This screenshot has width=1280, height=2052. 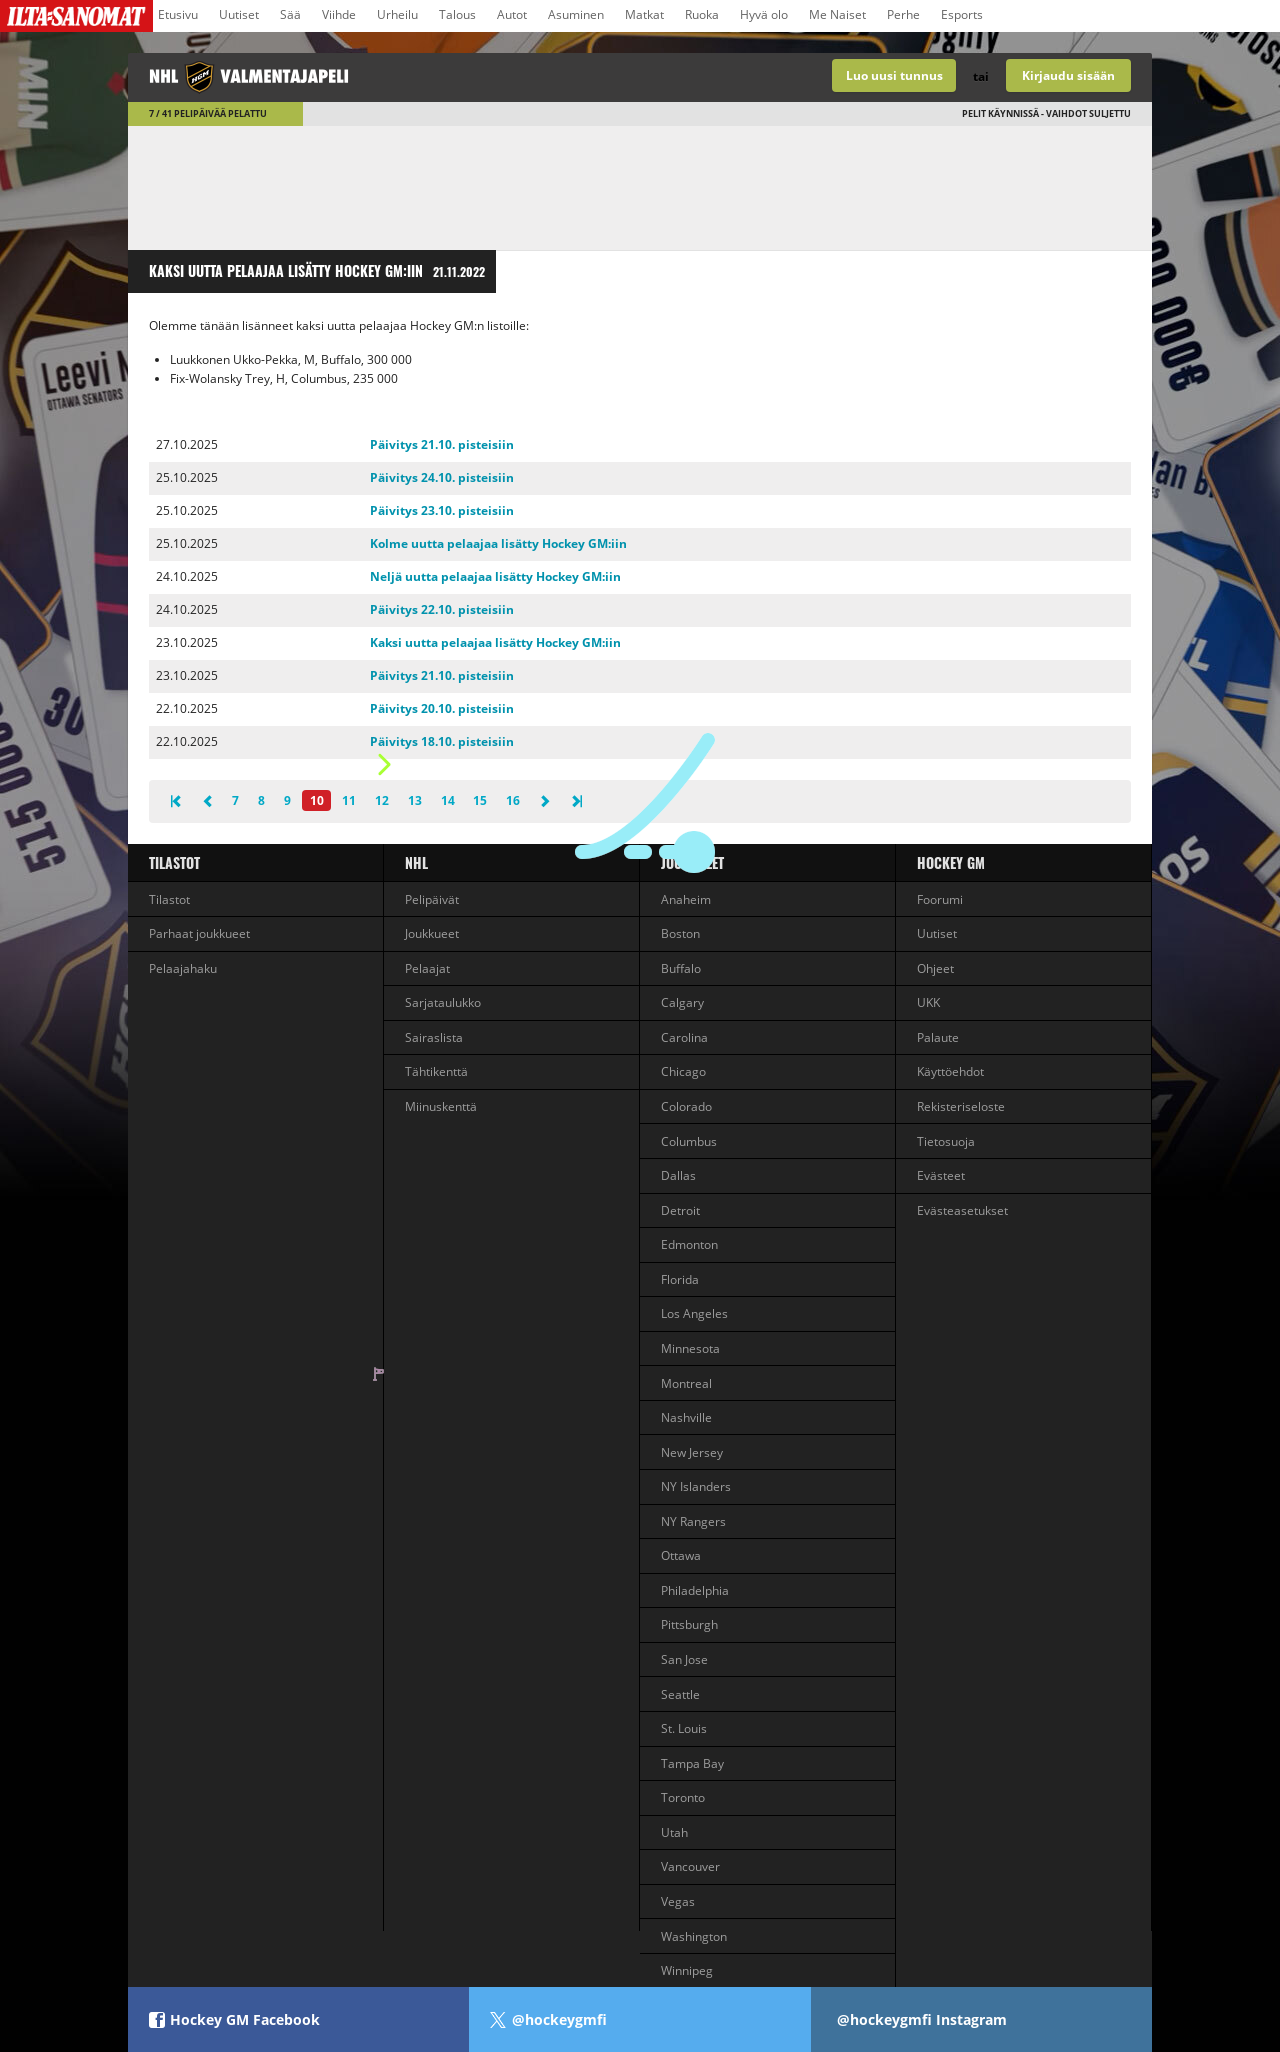 What do you see at coordinates (645, 803) in the screenshot?
I see `adjust ease-in animation curve` at bounding box center [645, 803].